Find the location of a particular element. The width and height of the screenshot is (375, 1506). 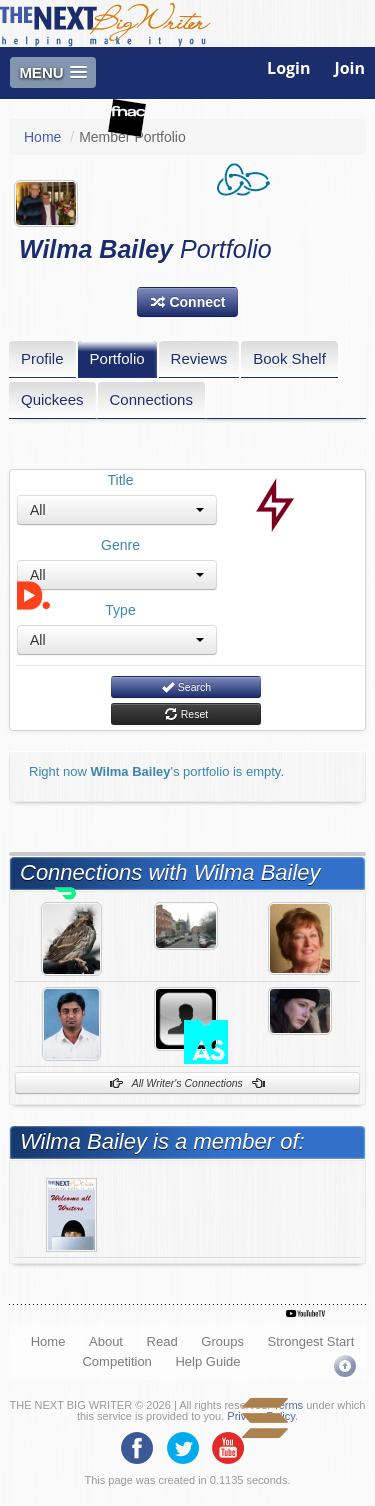

visit the Fnac website or app is located at coordinates (127, 118).